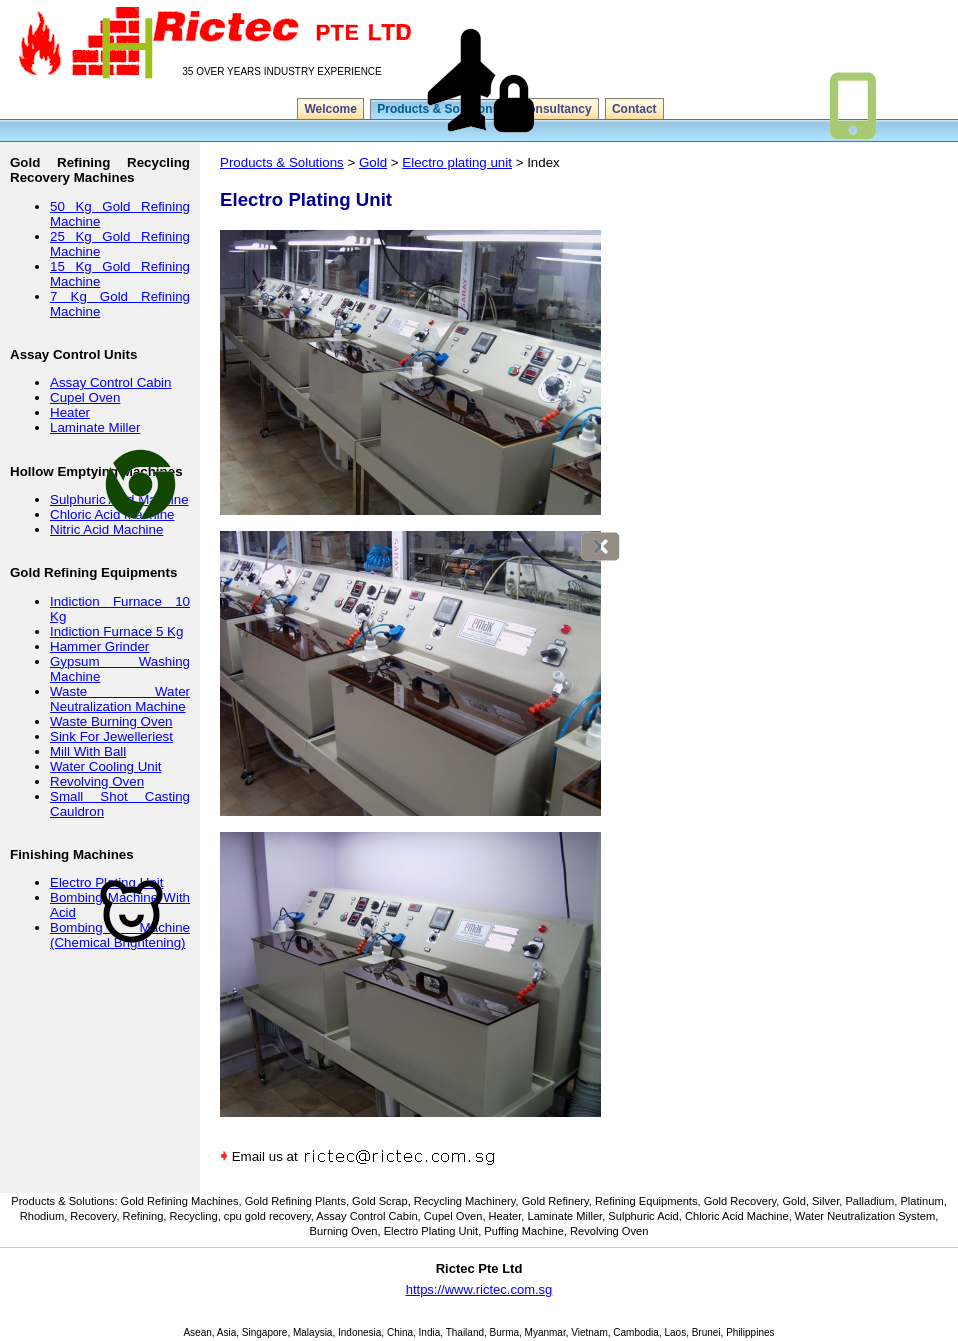 This screenshot has width=958, height=1341. Describe the element at coordinates (131, 911) in the screenshot. I see `select bear avatar or profile icon` at that location.